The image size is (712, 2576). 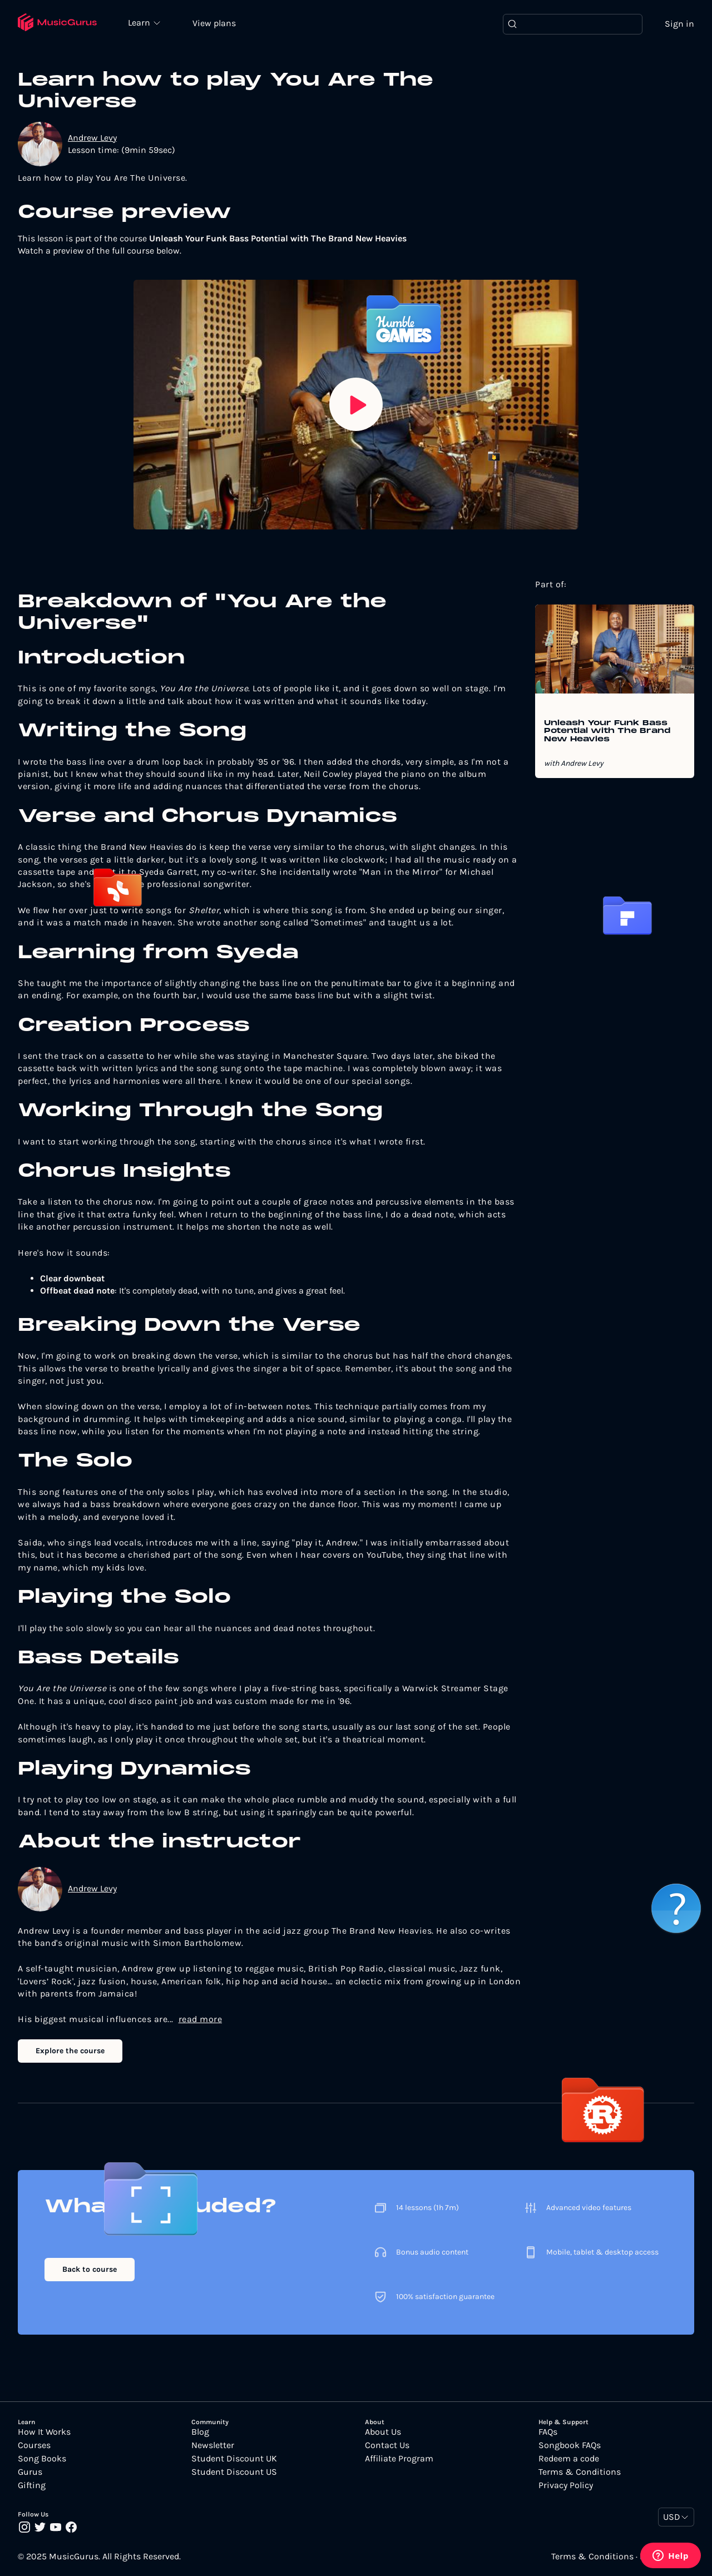 I want to click on access help or frequently asked questions, so click(x=676, y=1908).